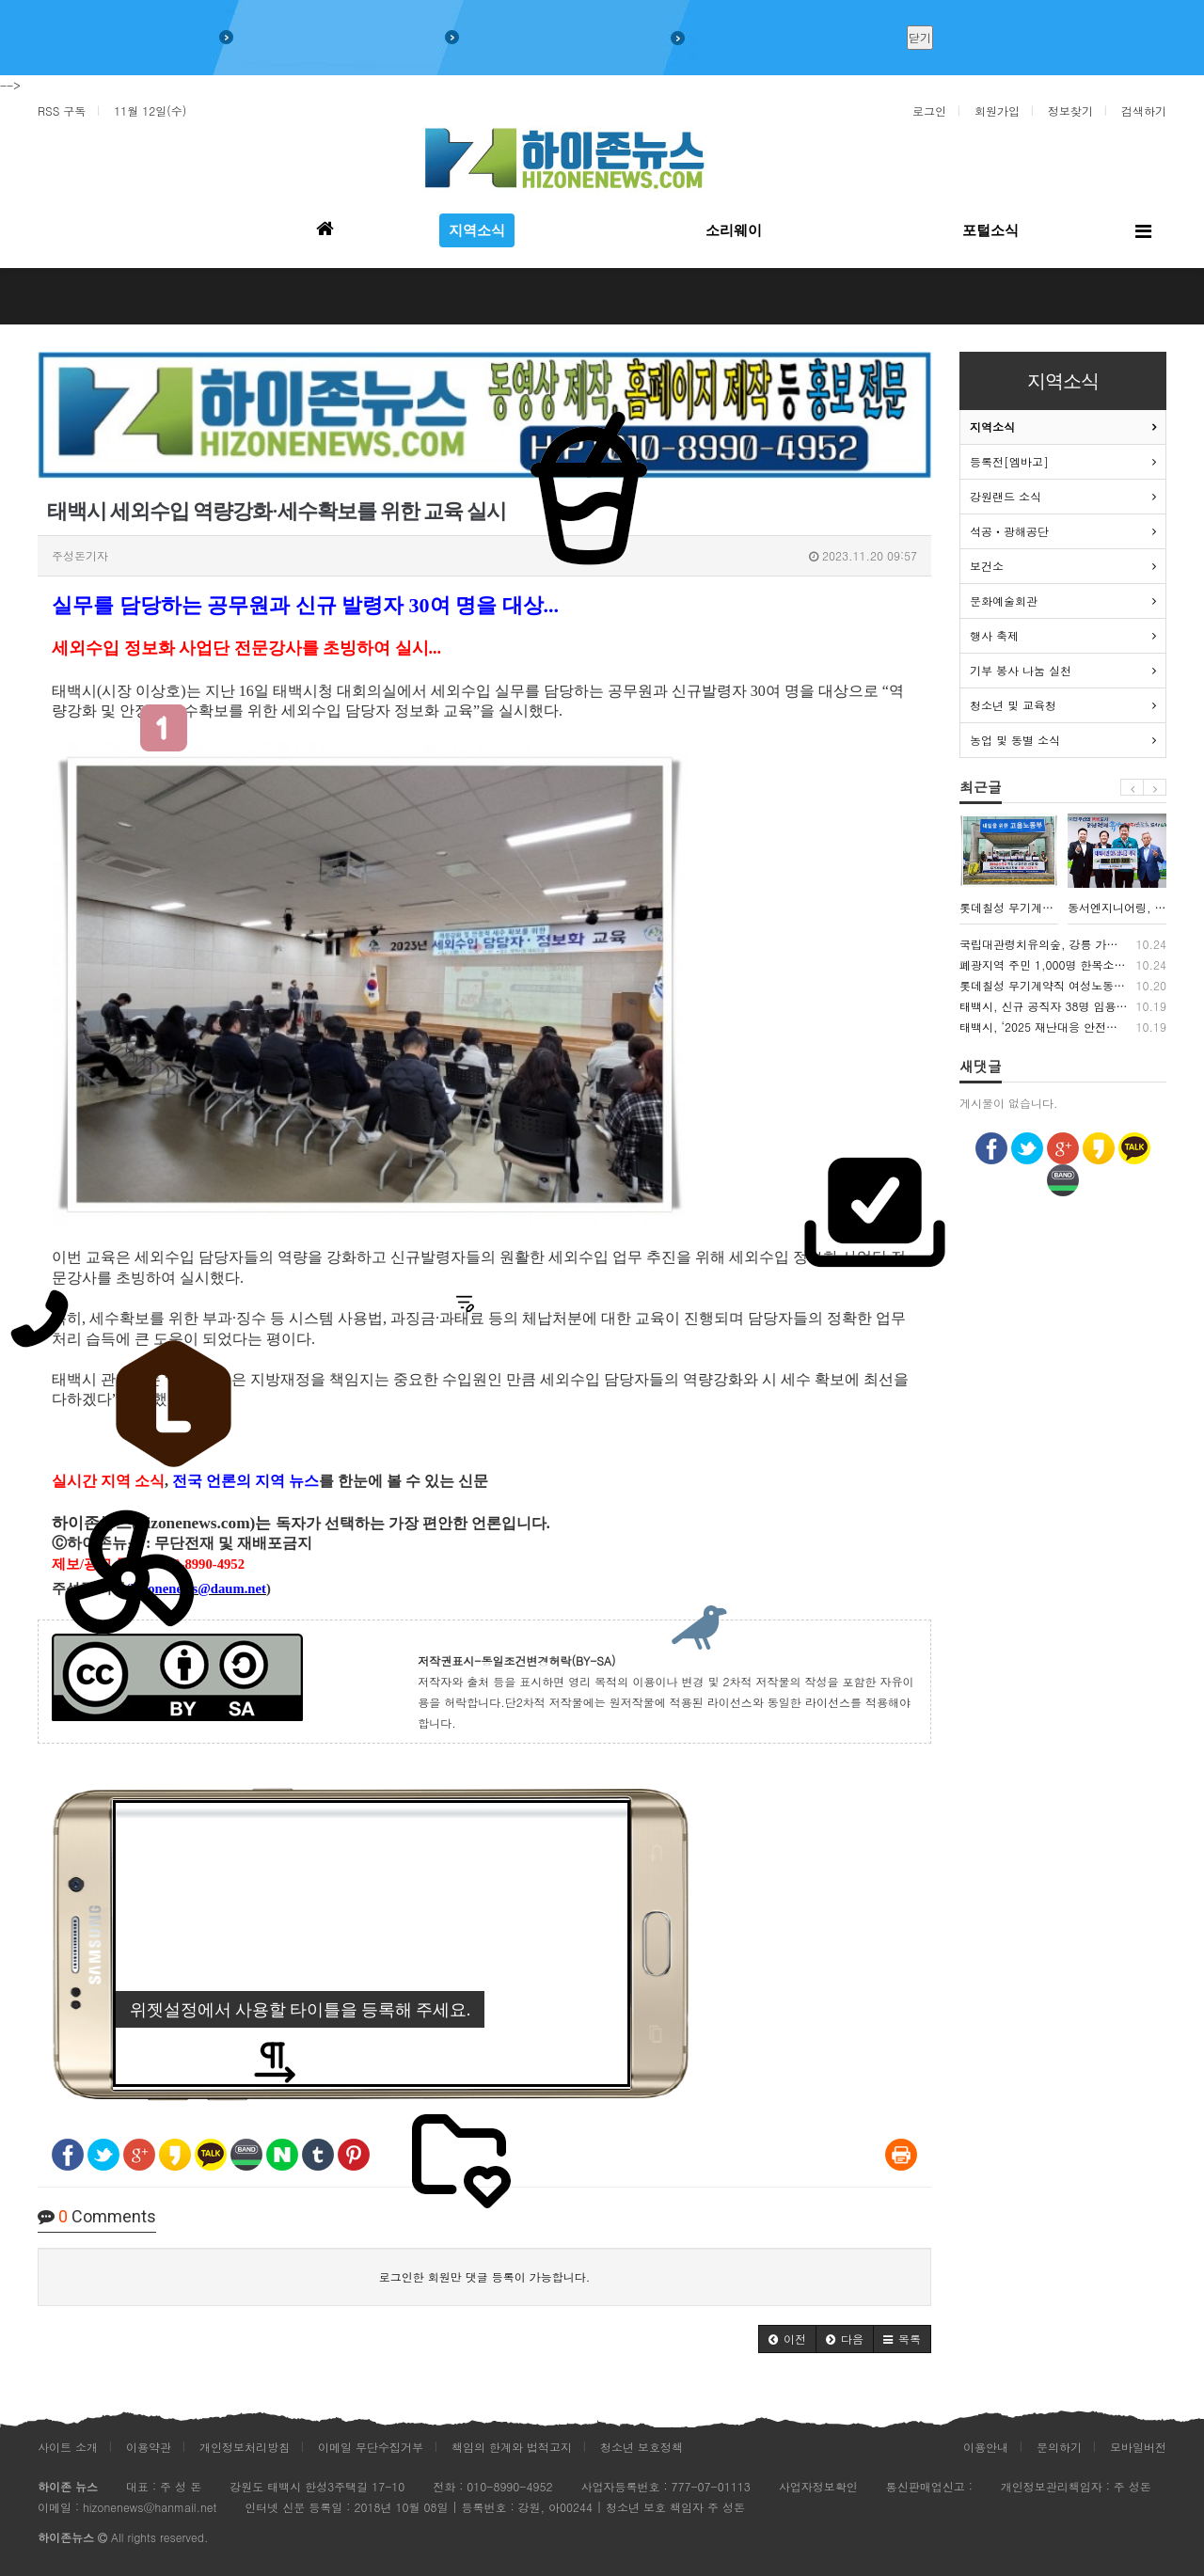  What do you see at coordinates (40, 1319) in the screenshot?
I see `make a phone call` at bounding box center [40, 1319].